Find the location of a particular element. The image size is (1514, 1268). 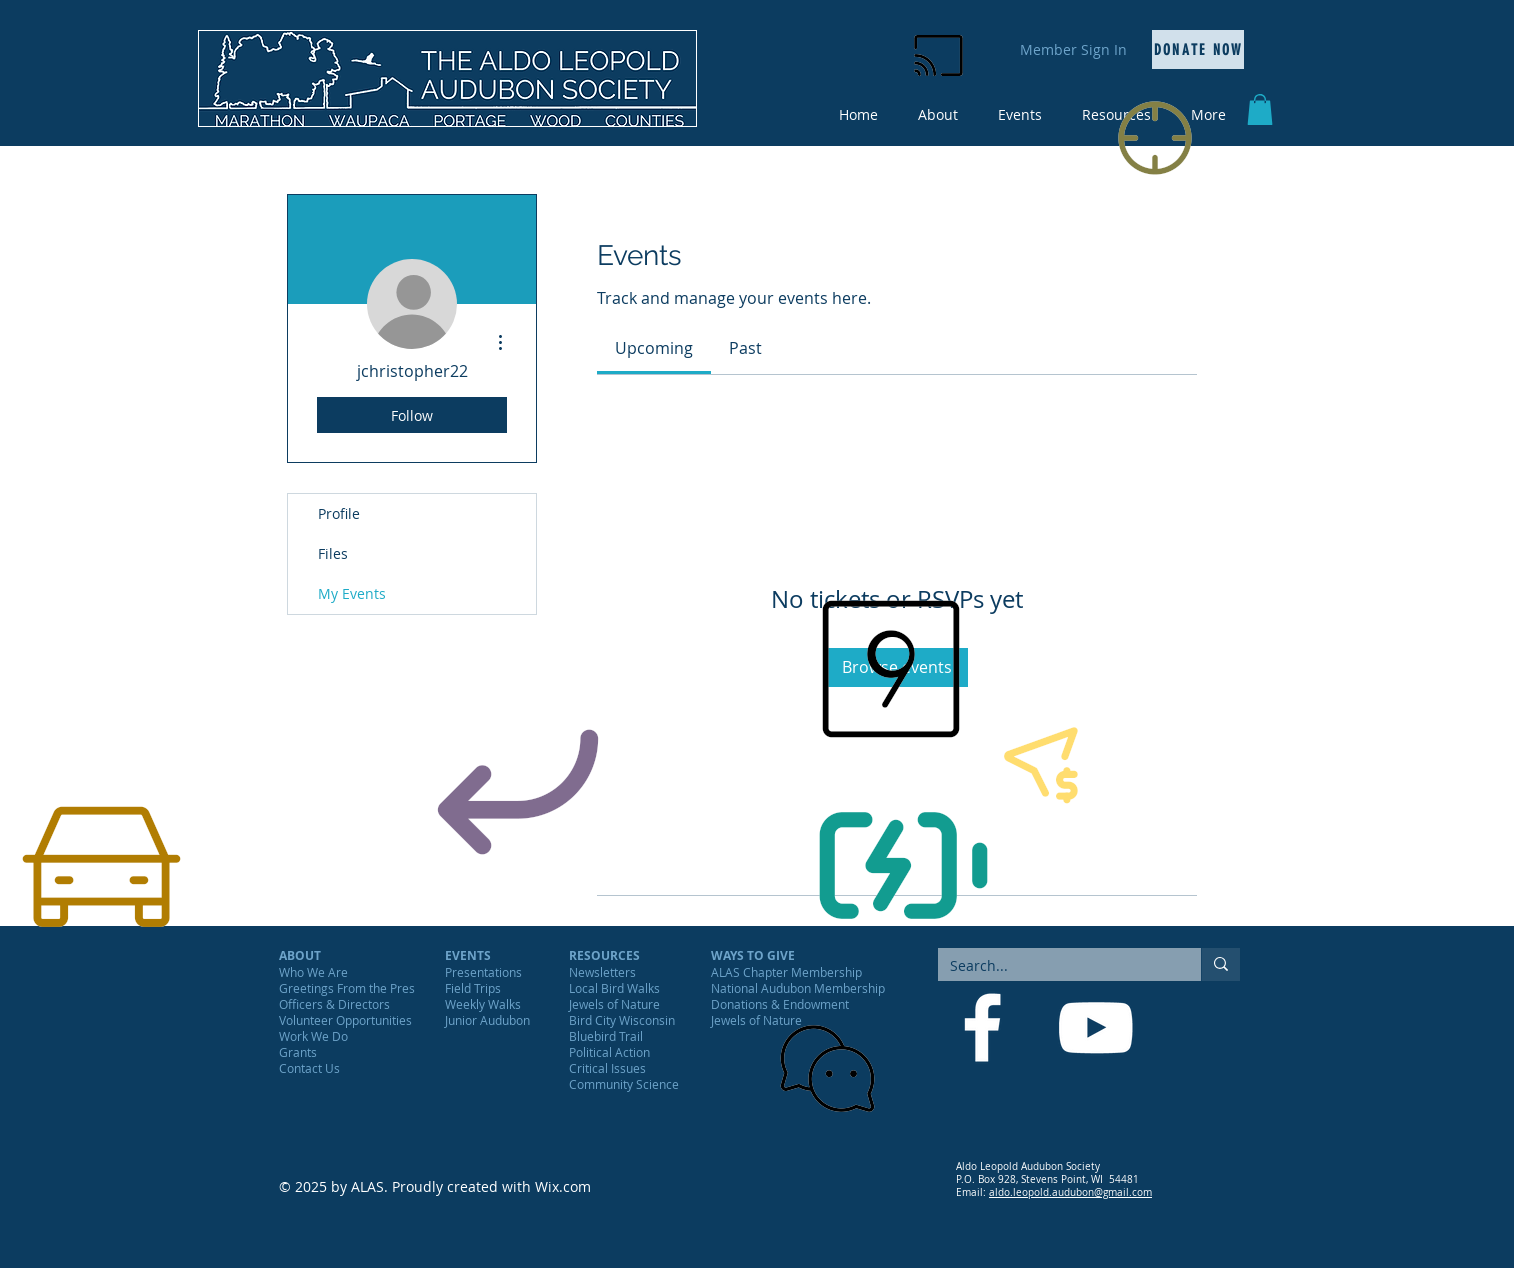

access vehicle or transportation options is located at coordinates (101, 869).